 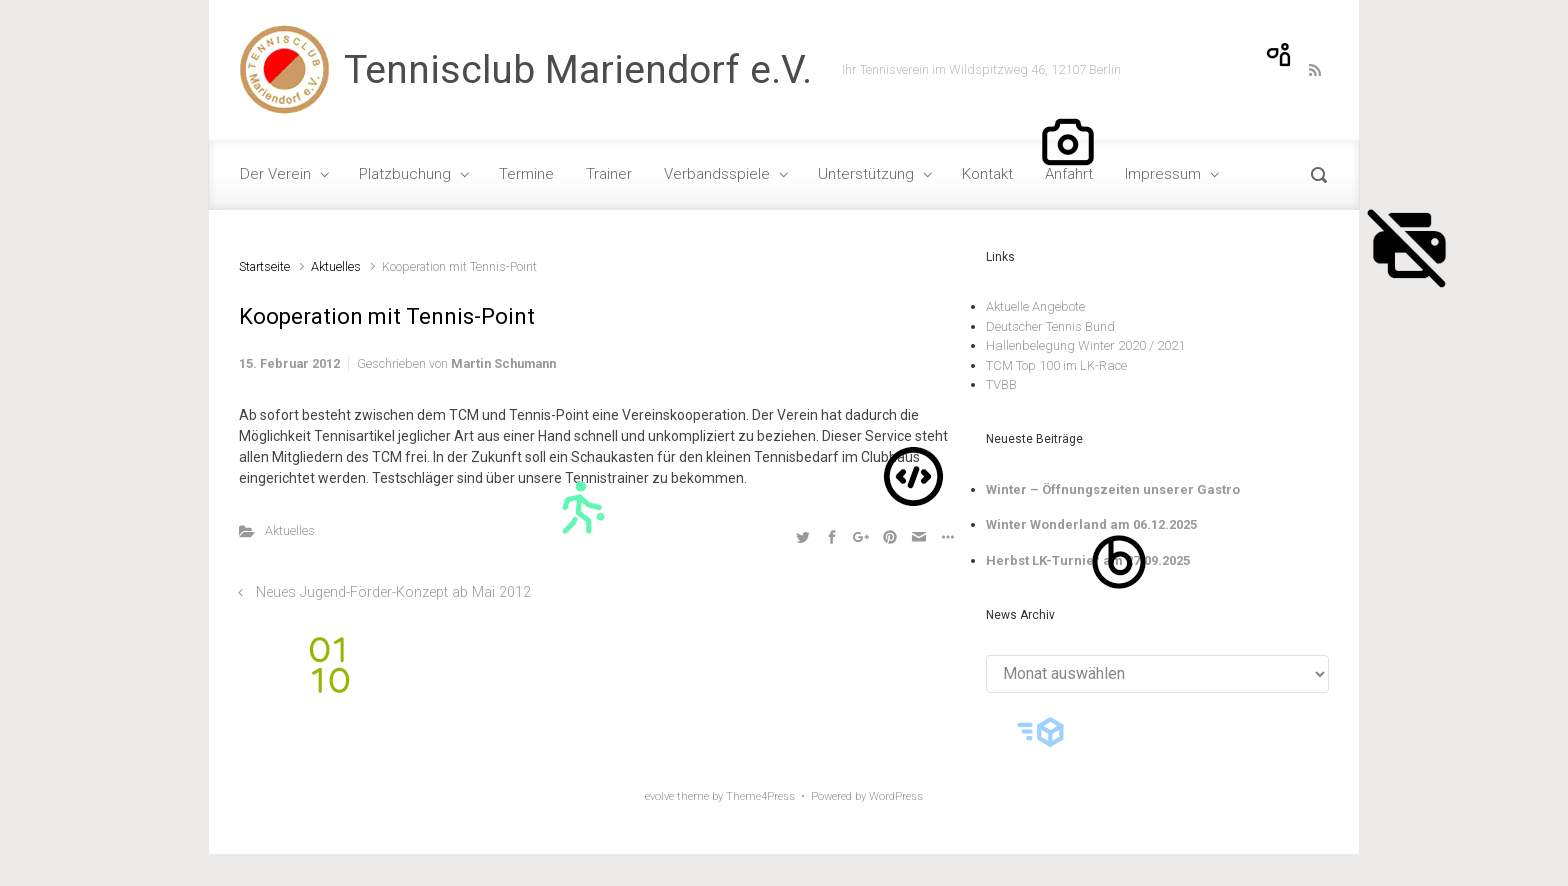 What do you see at coordinates (1068, 142) in the screenshot?
I see `take a photo` at bounding box center [1068, 142].